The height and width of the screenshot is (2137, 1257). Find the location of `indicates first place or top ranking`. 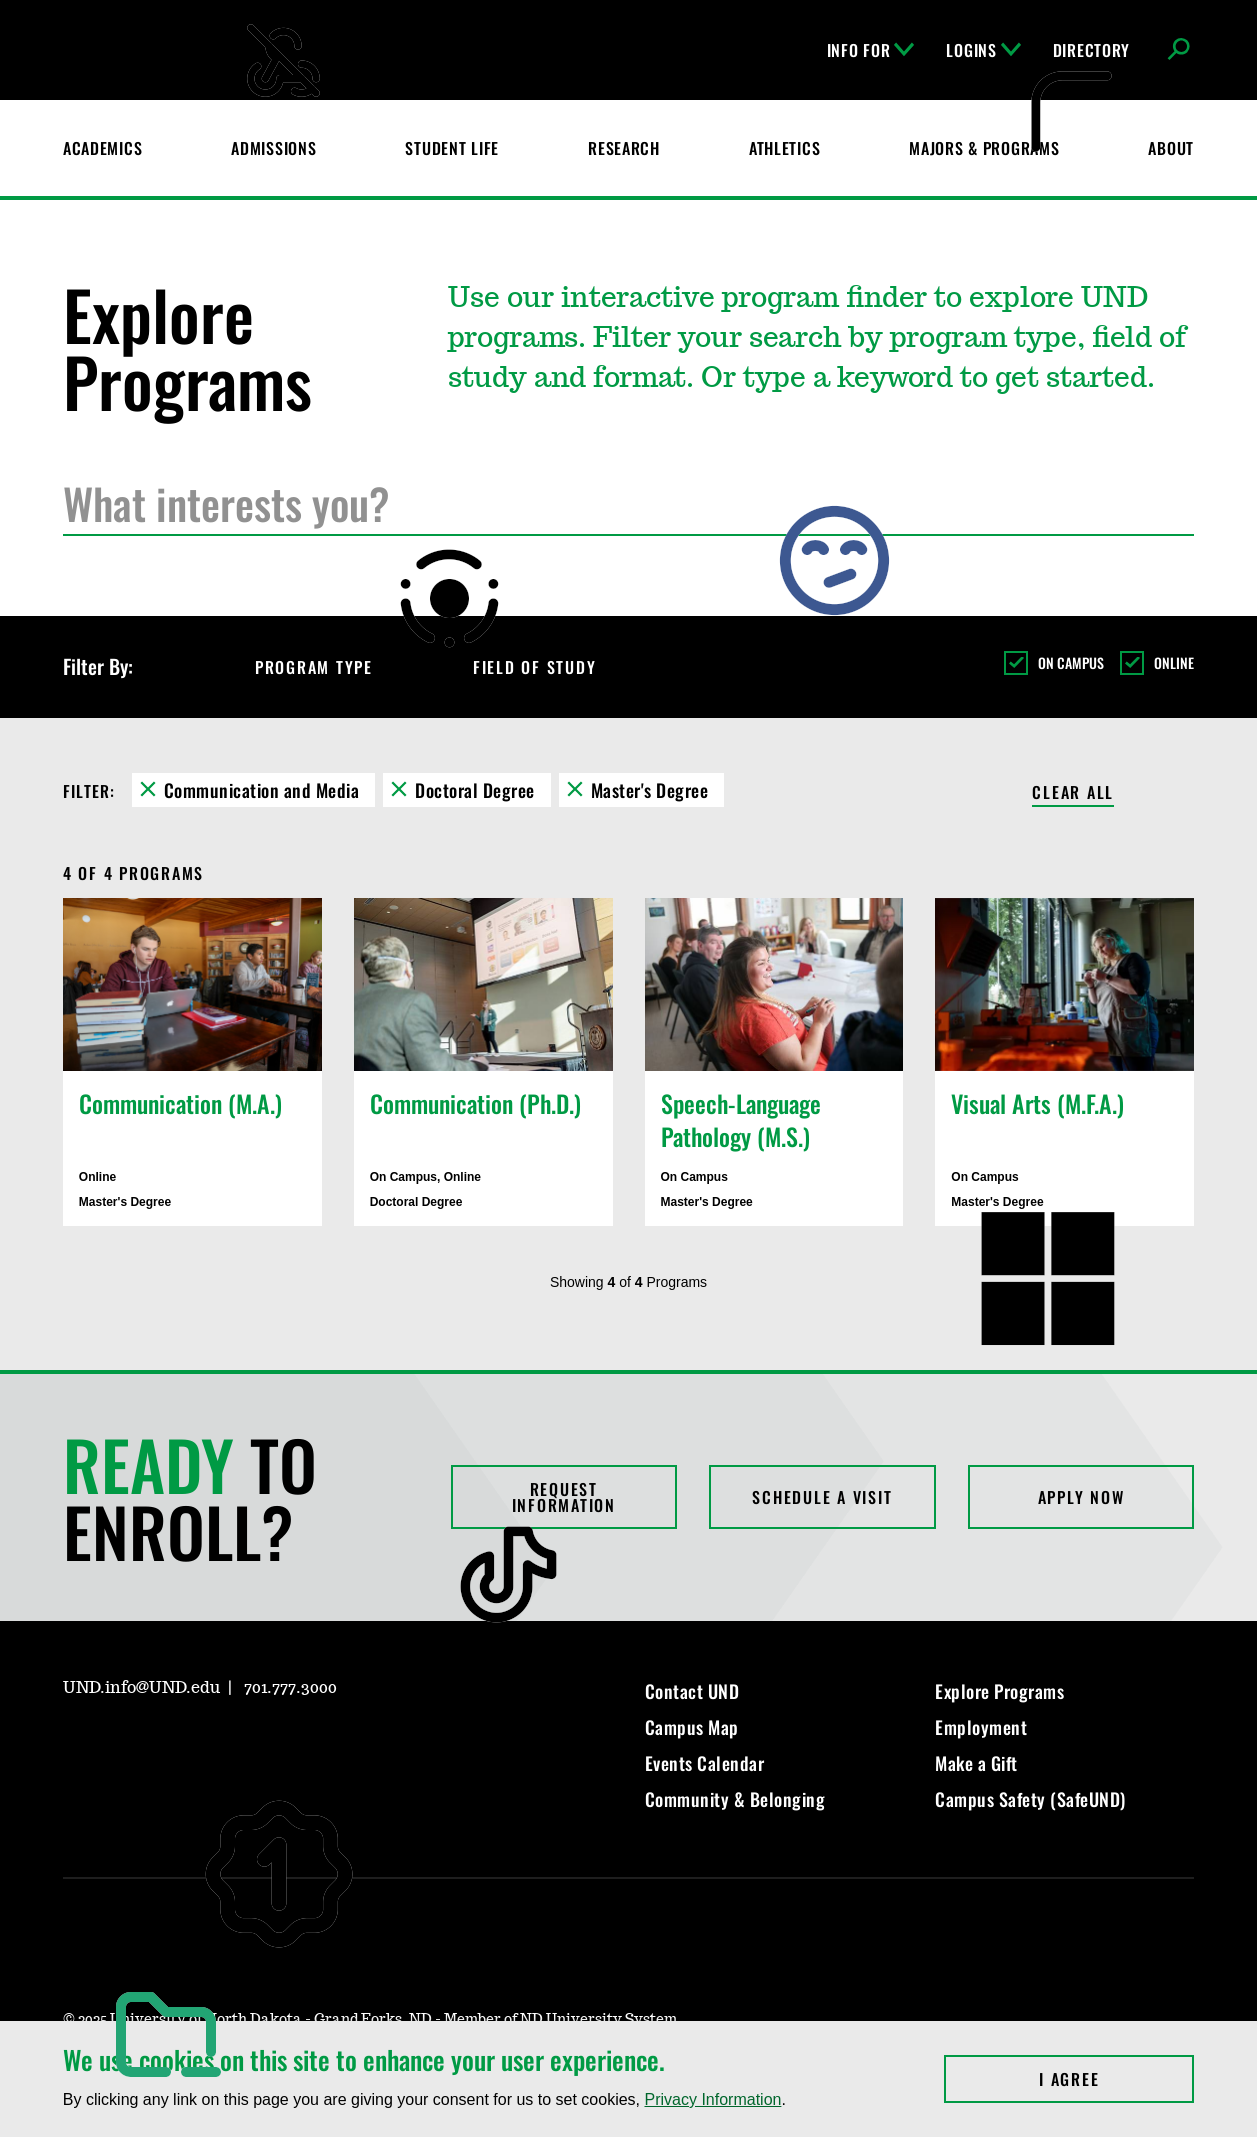

indicates first place or top ranking is located at coordinates (279, 1874).